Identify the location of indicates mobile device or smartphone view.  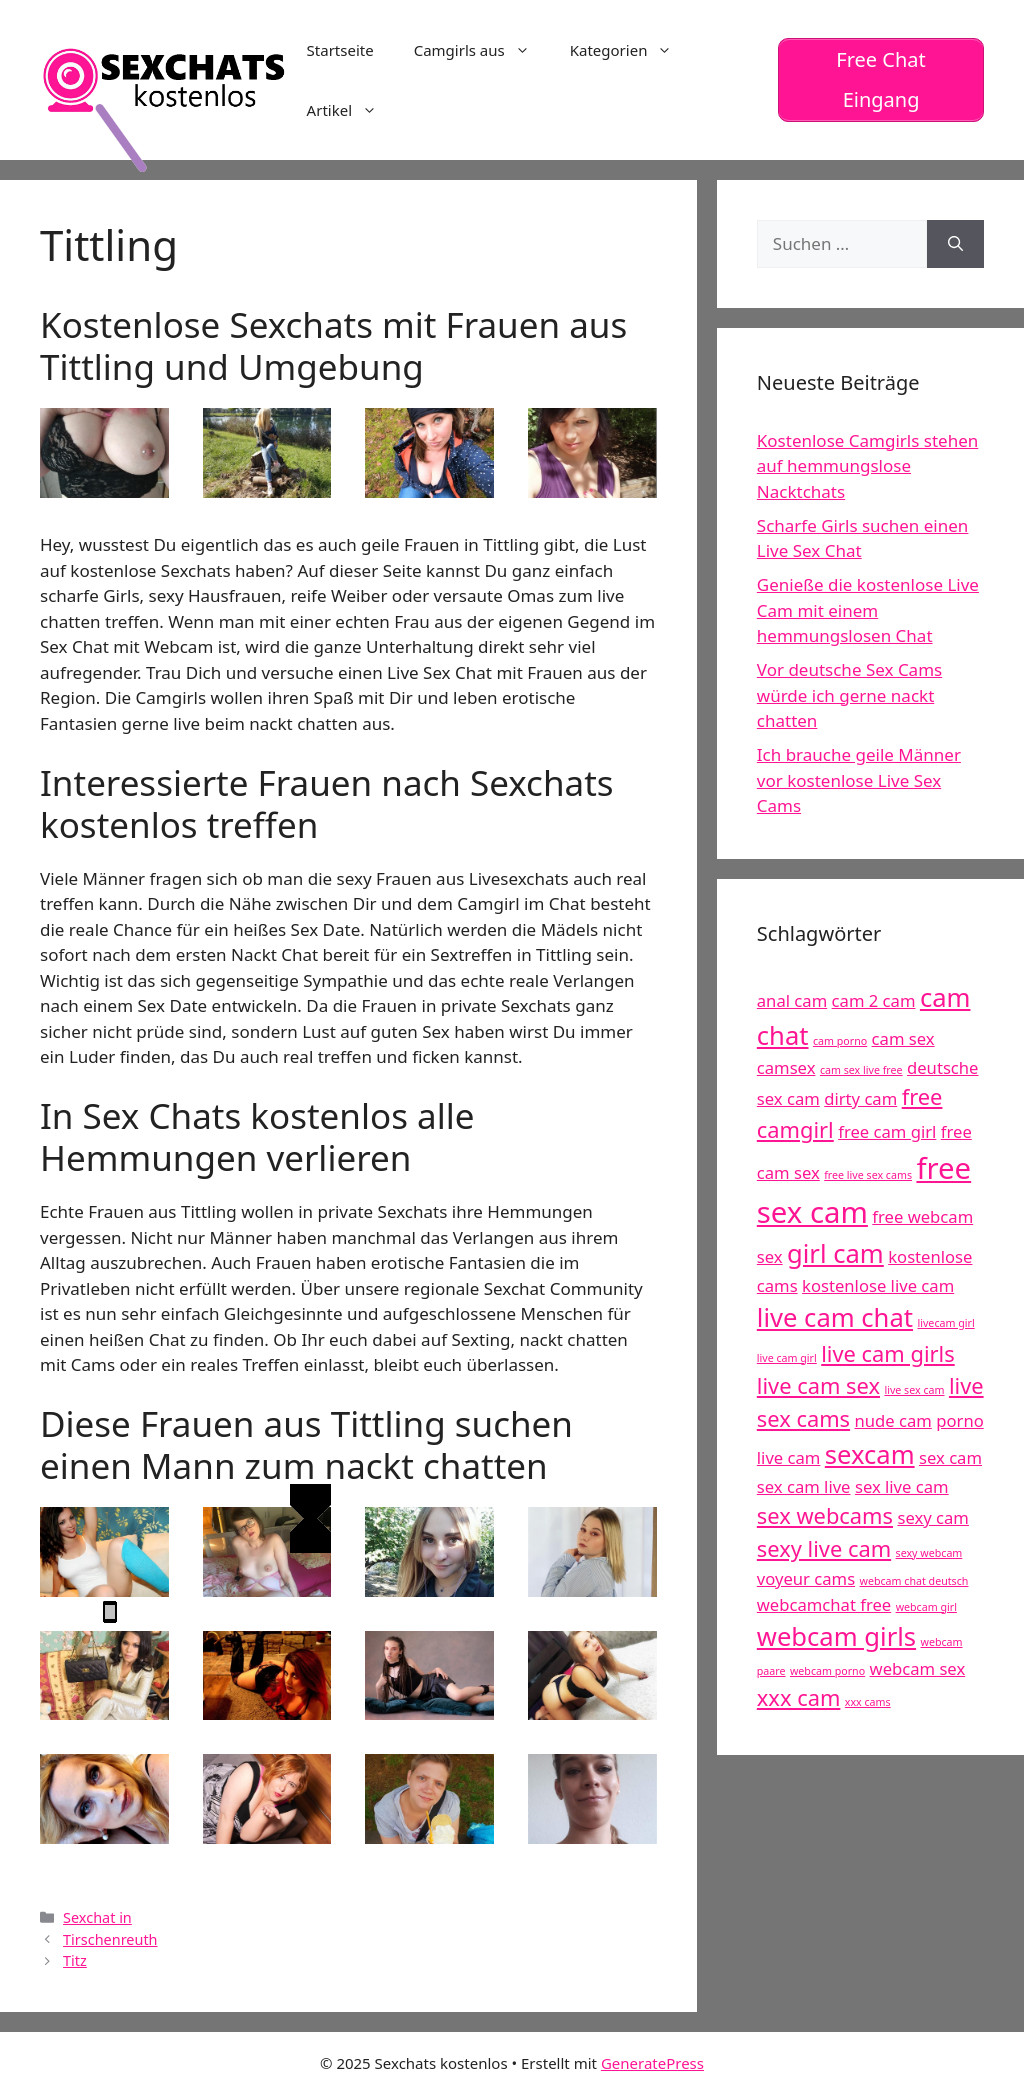
(110, 1612).